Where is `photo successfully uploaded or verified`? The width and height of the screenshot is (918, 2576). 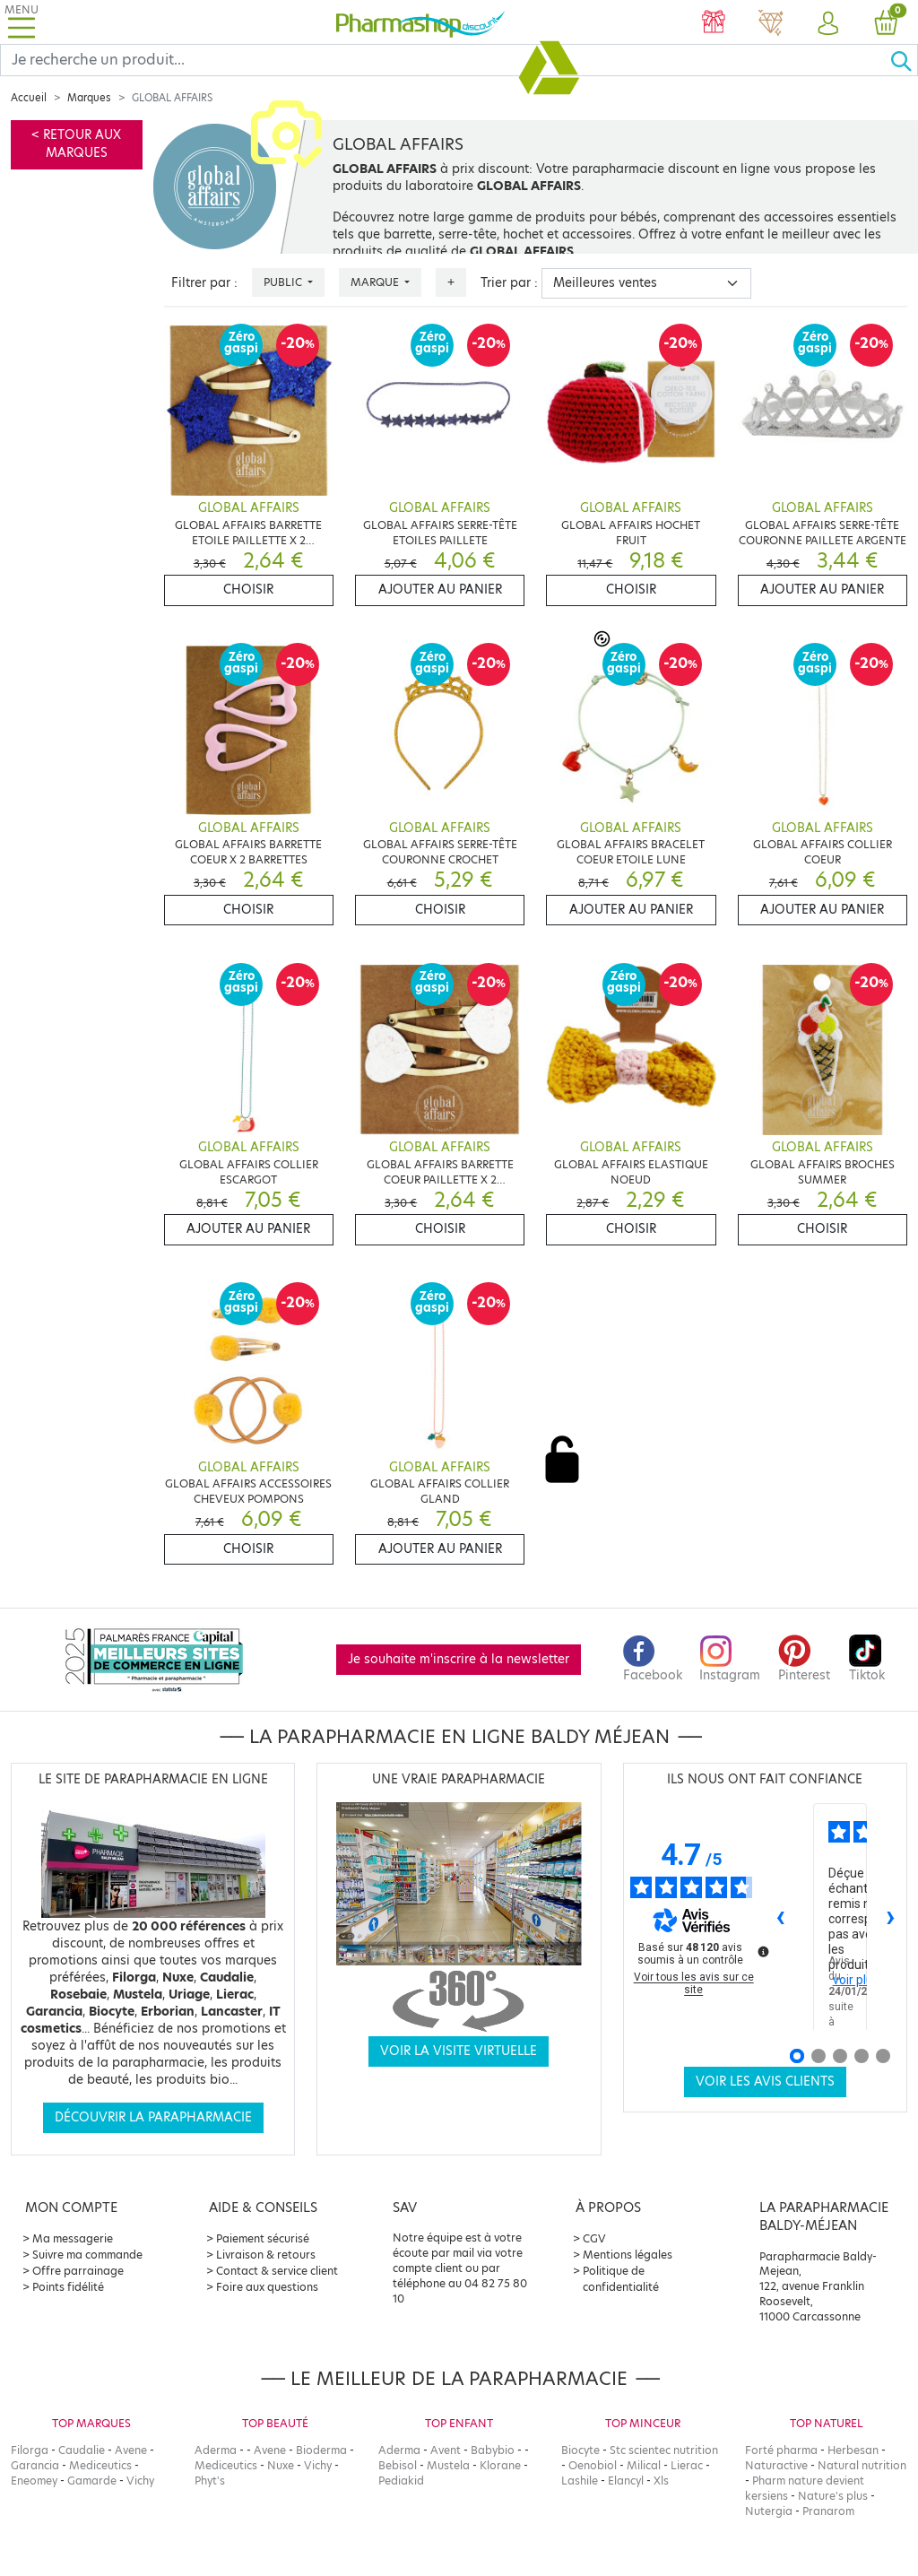
photo successfully uploaded or verified is located at coordinates (286, 132).